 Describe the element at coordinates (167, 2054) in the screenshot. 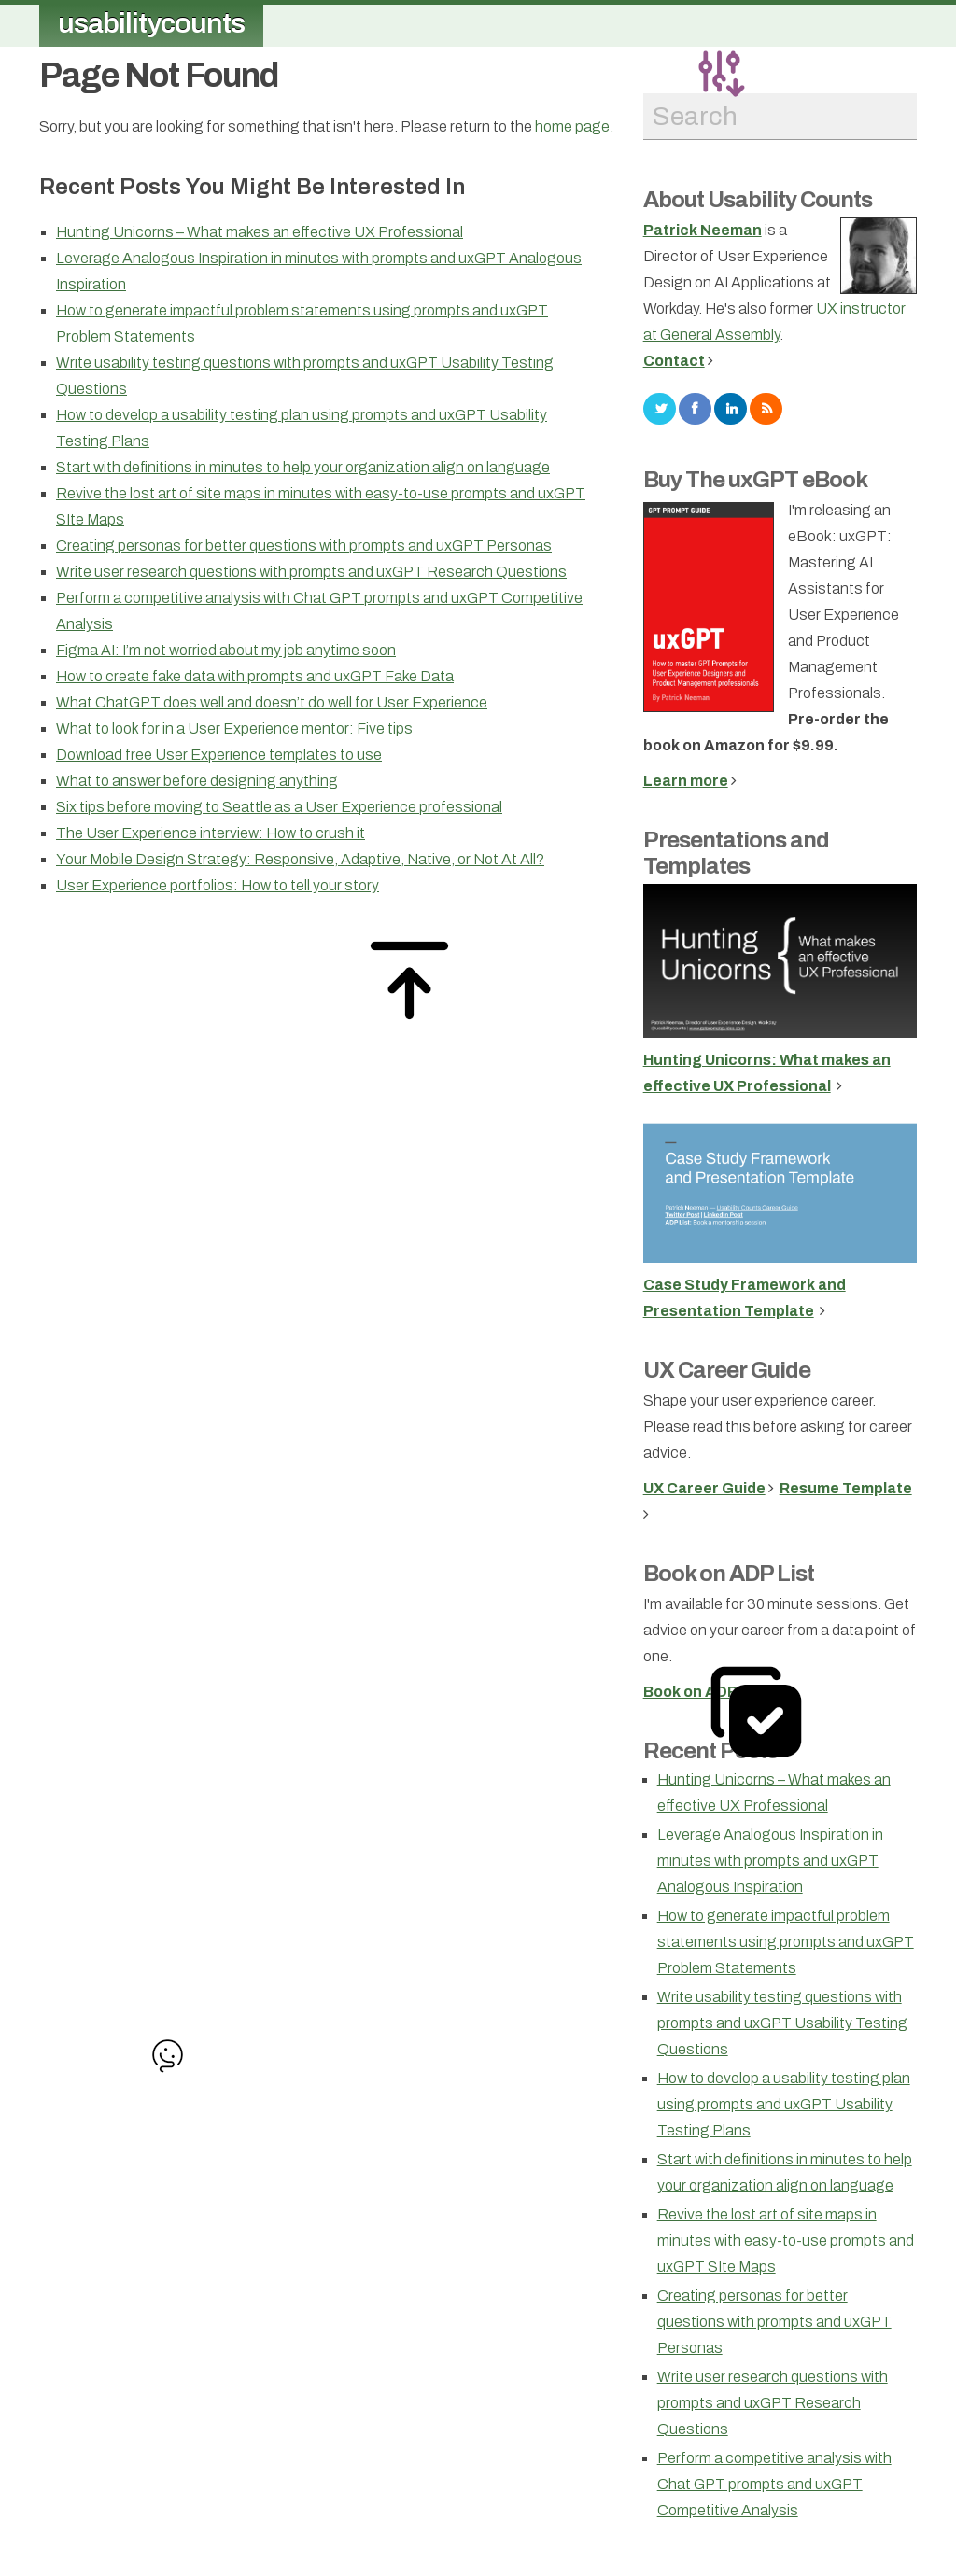

I see `indicates something is overwhelmingly good or impressive` at that location.